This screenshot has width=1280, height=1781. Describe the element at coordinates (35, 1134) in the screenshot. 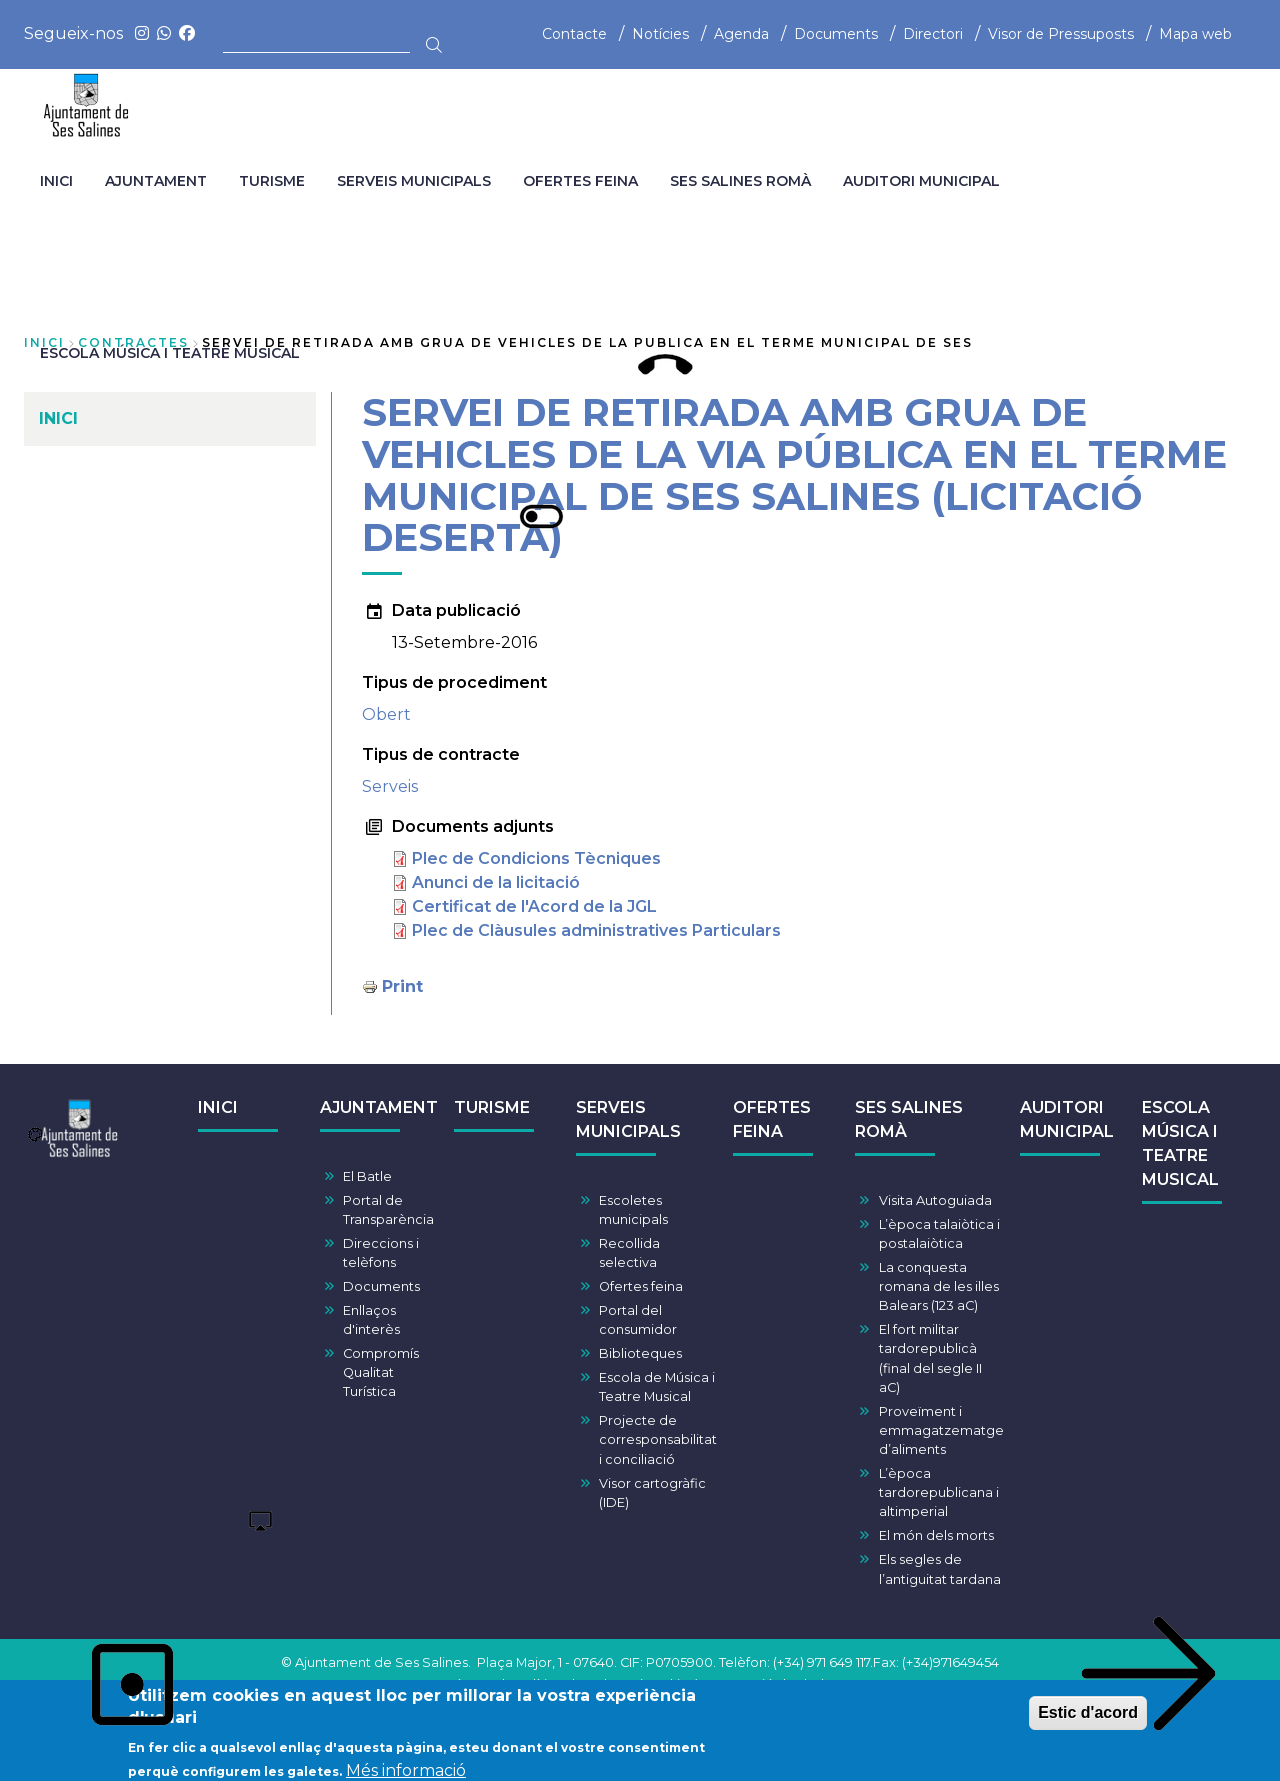

I see `customize color or theme settings` at that location.